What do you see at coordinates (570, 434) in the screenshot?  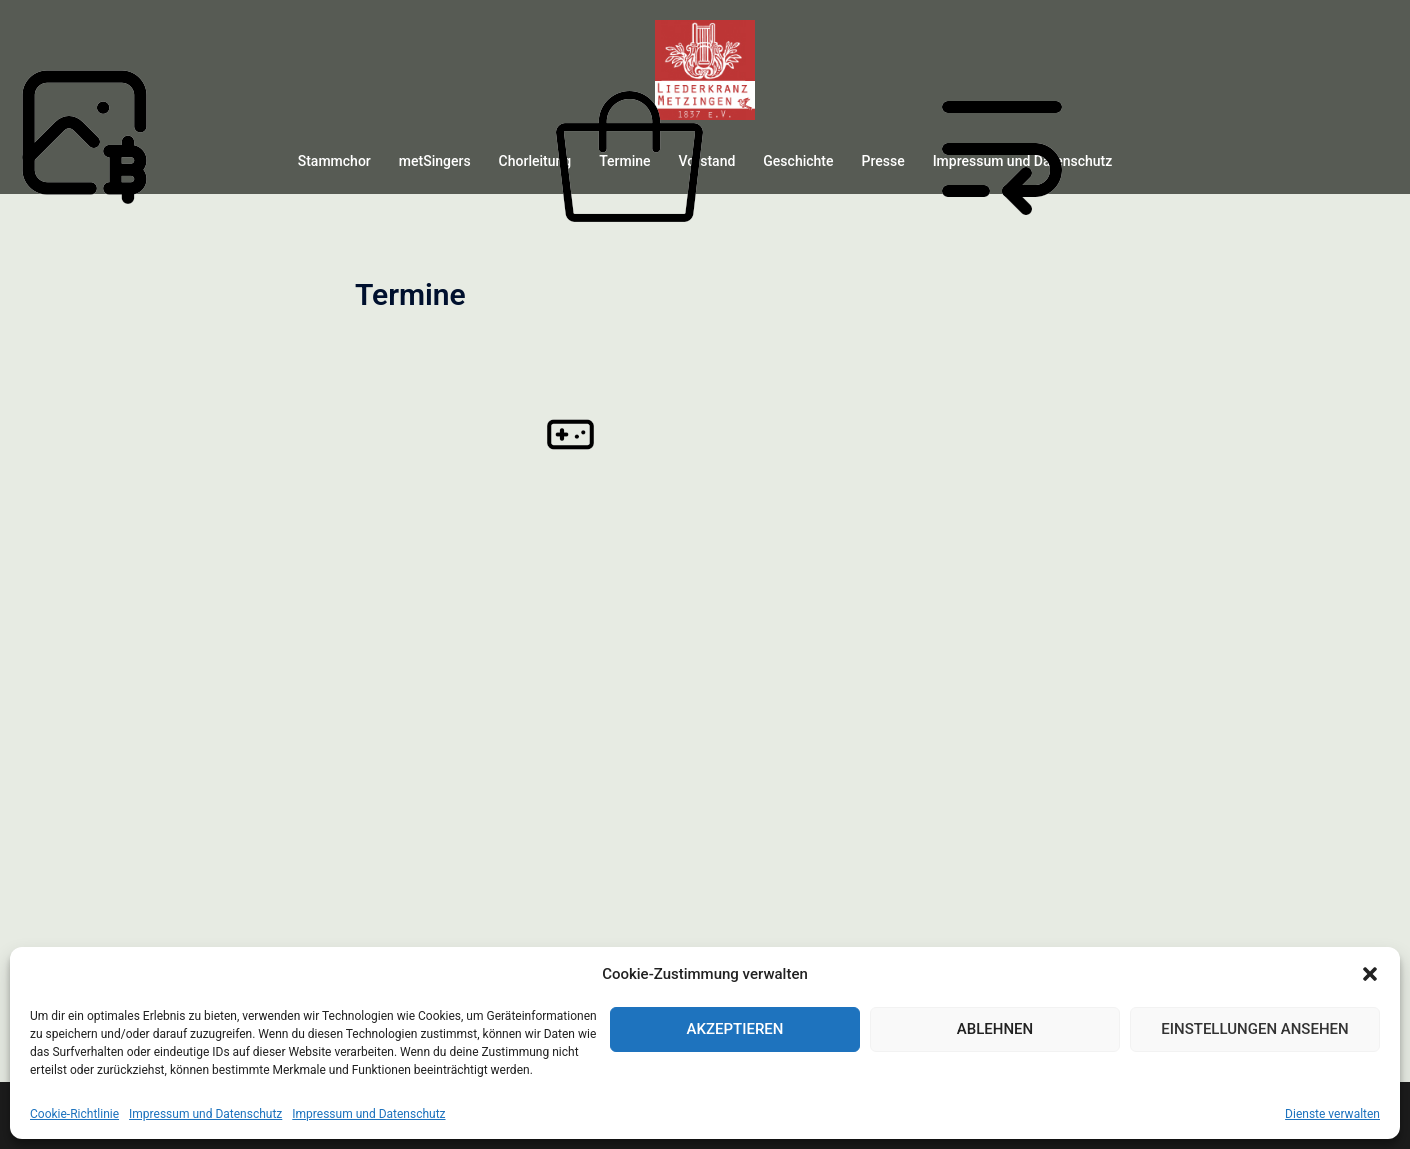 I see `access gaming features or settings` at bounding box center [570, 434].